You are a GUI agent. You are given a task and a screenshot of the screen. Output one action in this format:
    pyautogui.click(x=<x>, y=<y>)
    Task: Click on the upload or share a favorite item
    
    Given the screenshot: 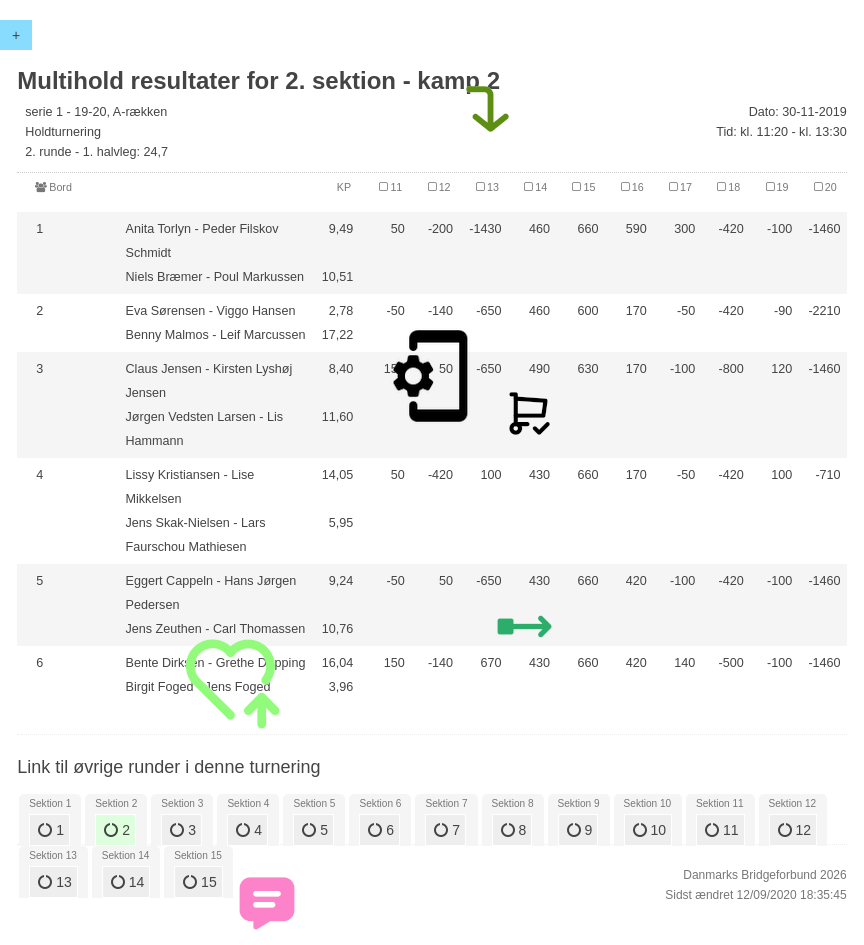 What is the action you would take?
    pyautogui.click(x=230, y=679)
    